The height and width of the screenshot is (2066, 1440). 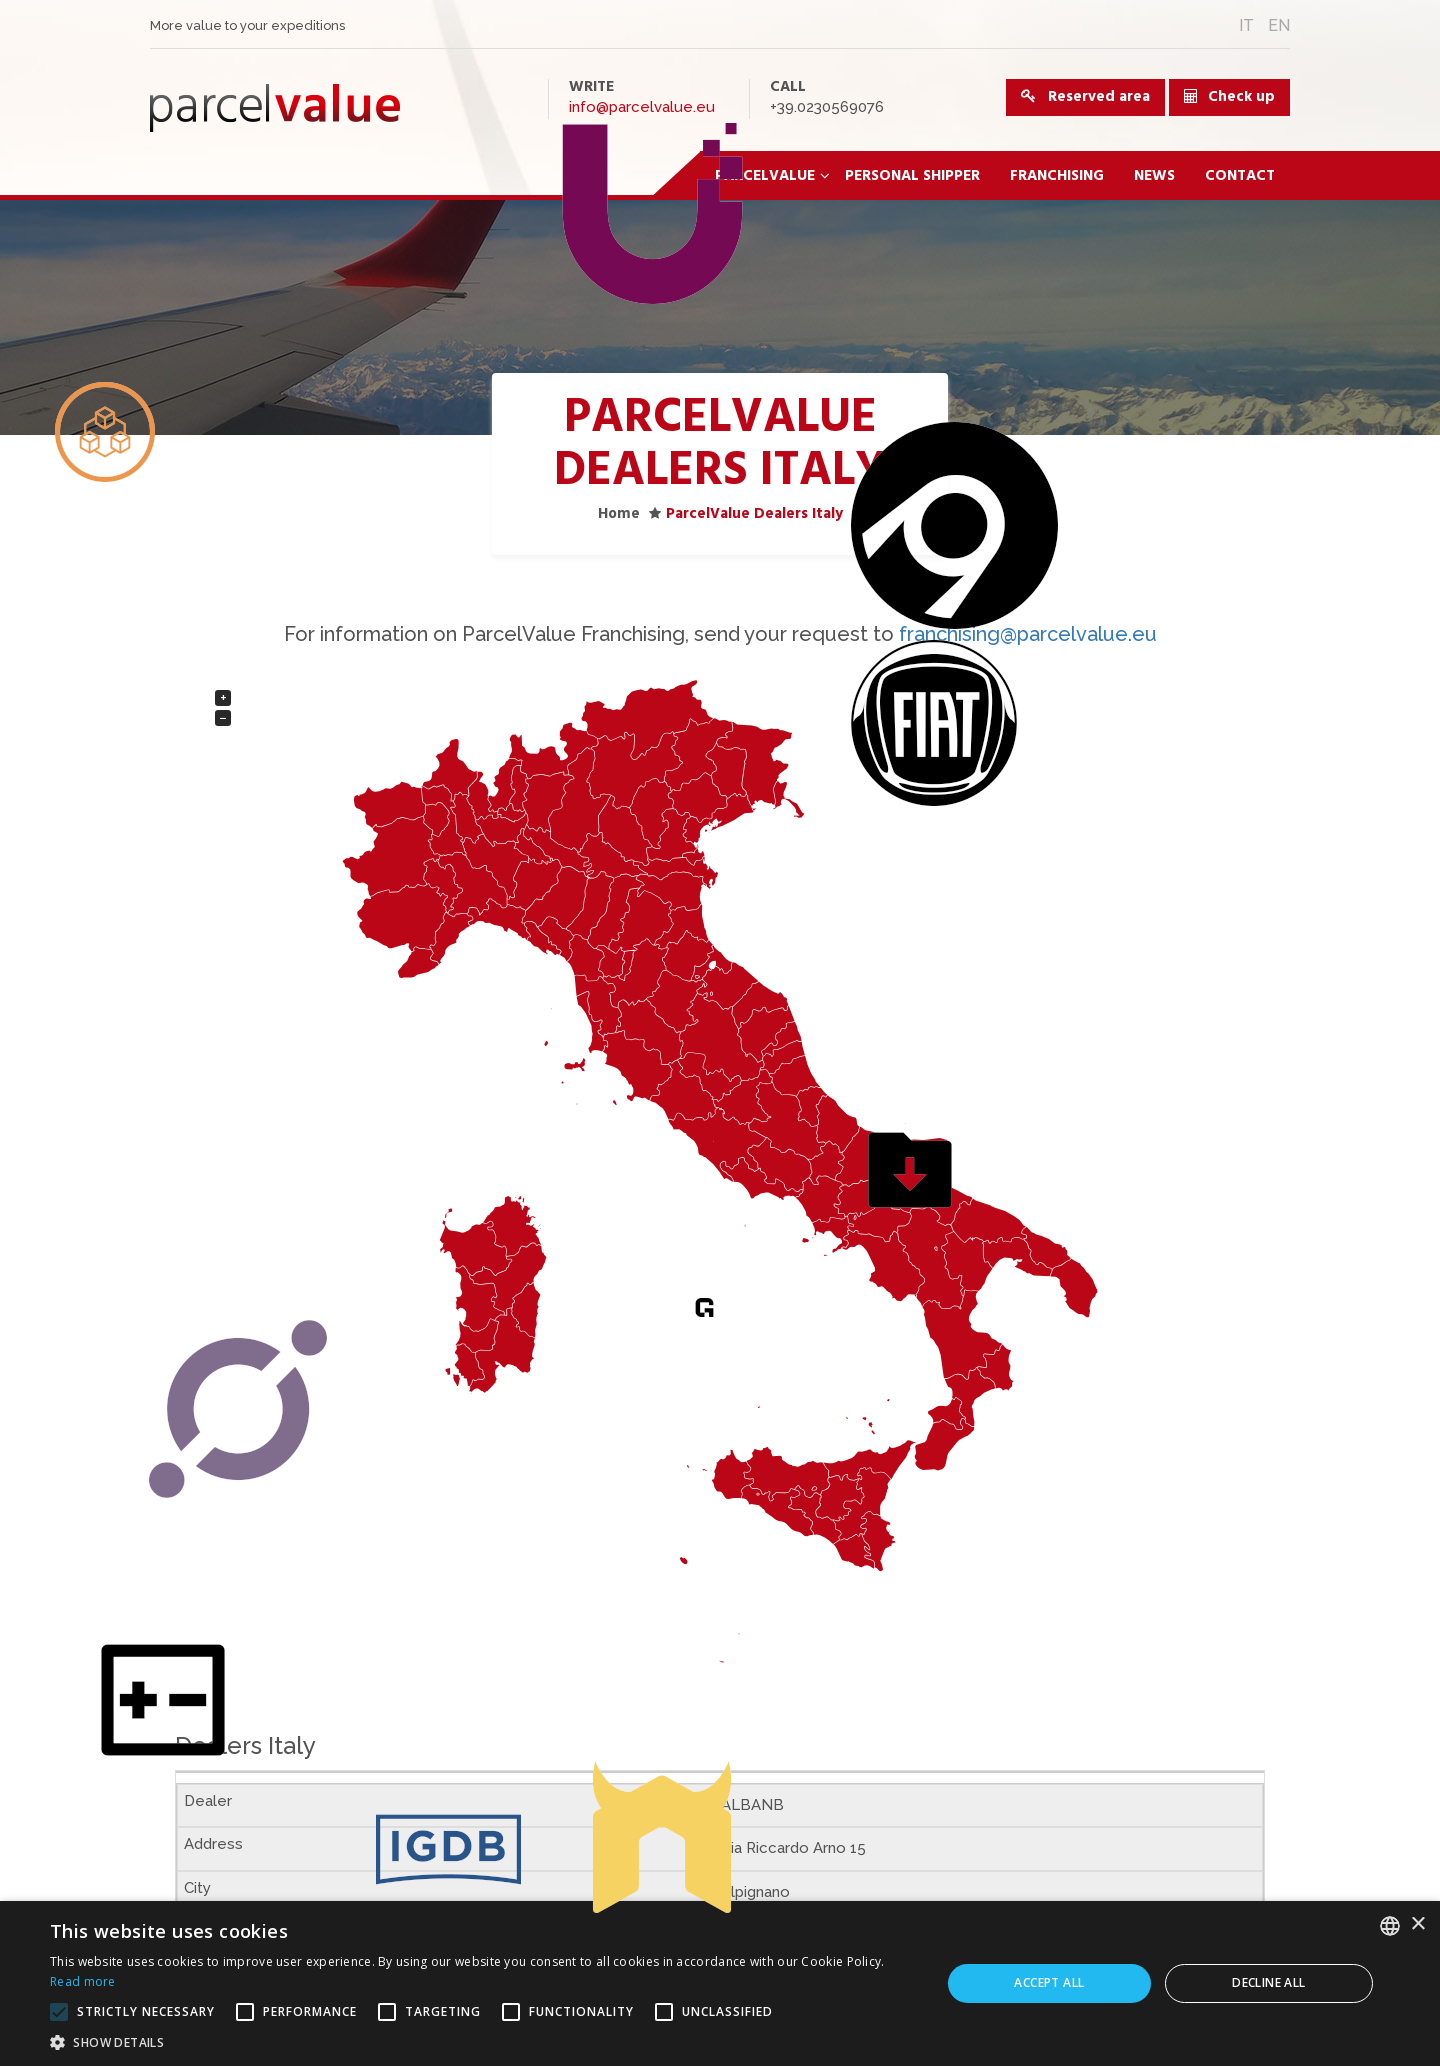 I want to click on nodemon development tool logo, so click(x=662, y=1837).